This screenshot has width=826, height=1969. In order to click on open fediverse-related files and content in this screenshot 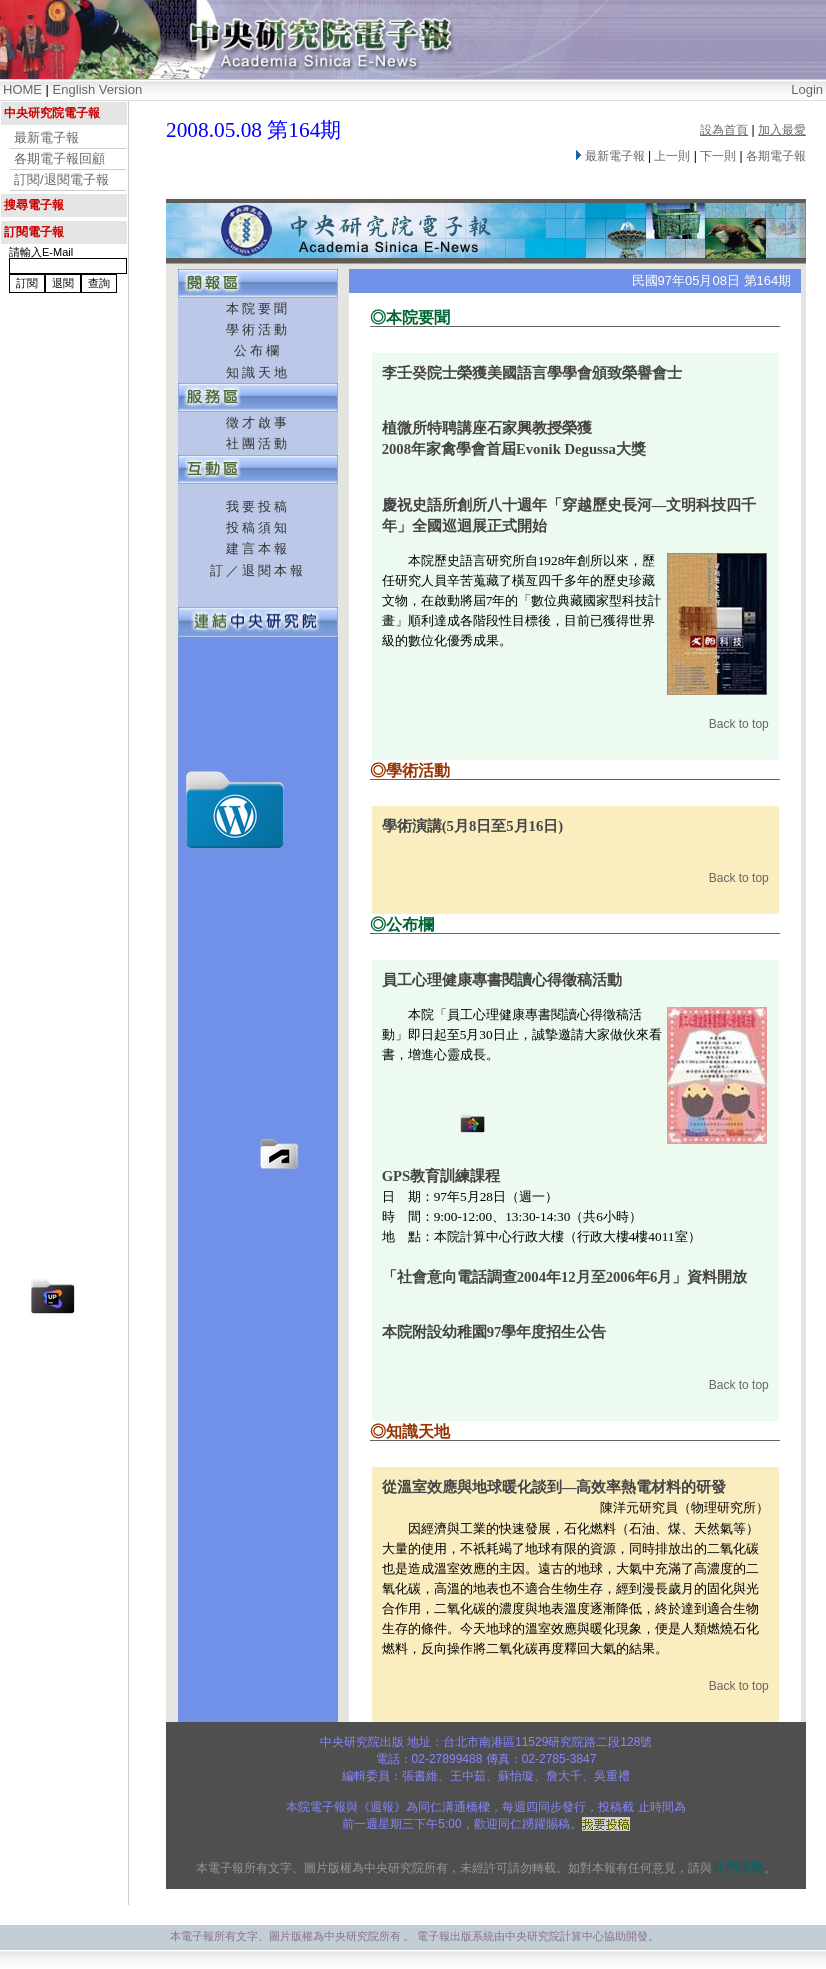, I will do `click(472, 1123)`.